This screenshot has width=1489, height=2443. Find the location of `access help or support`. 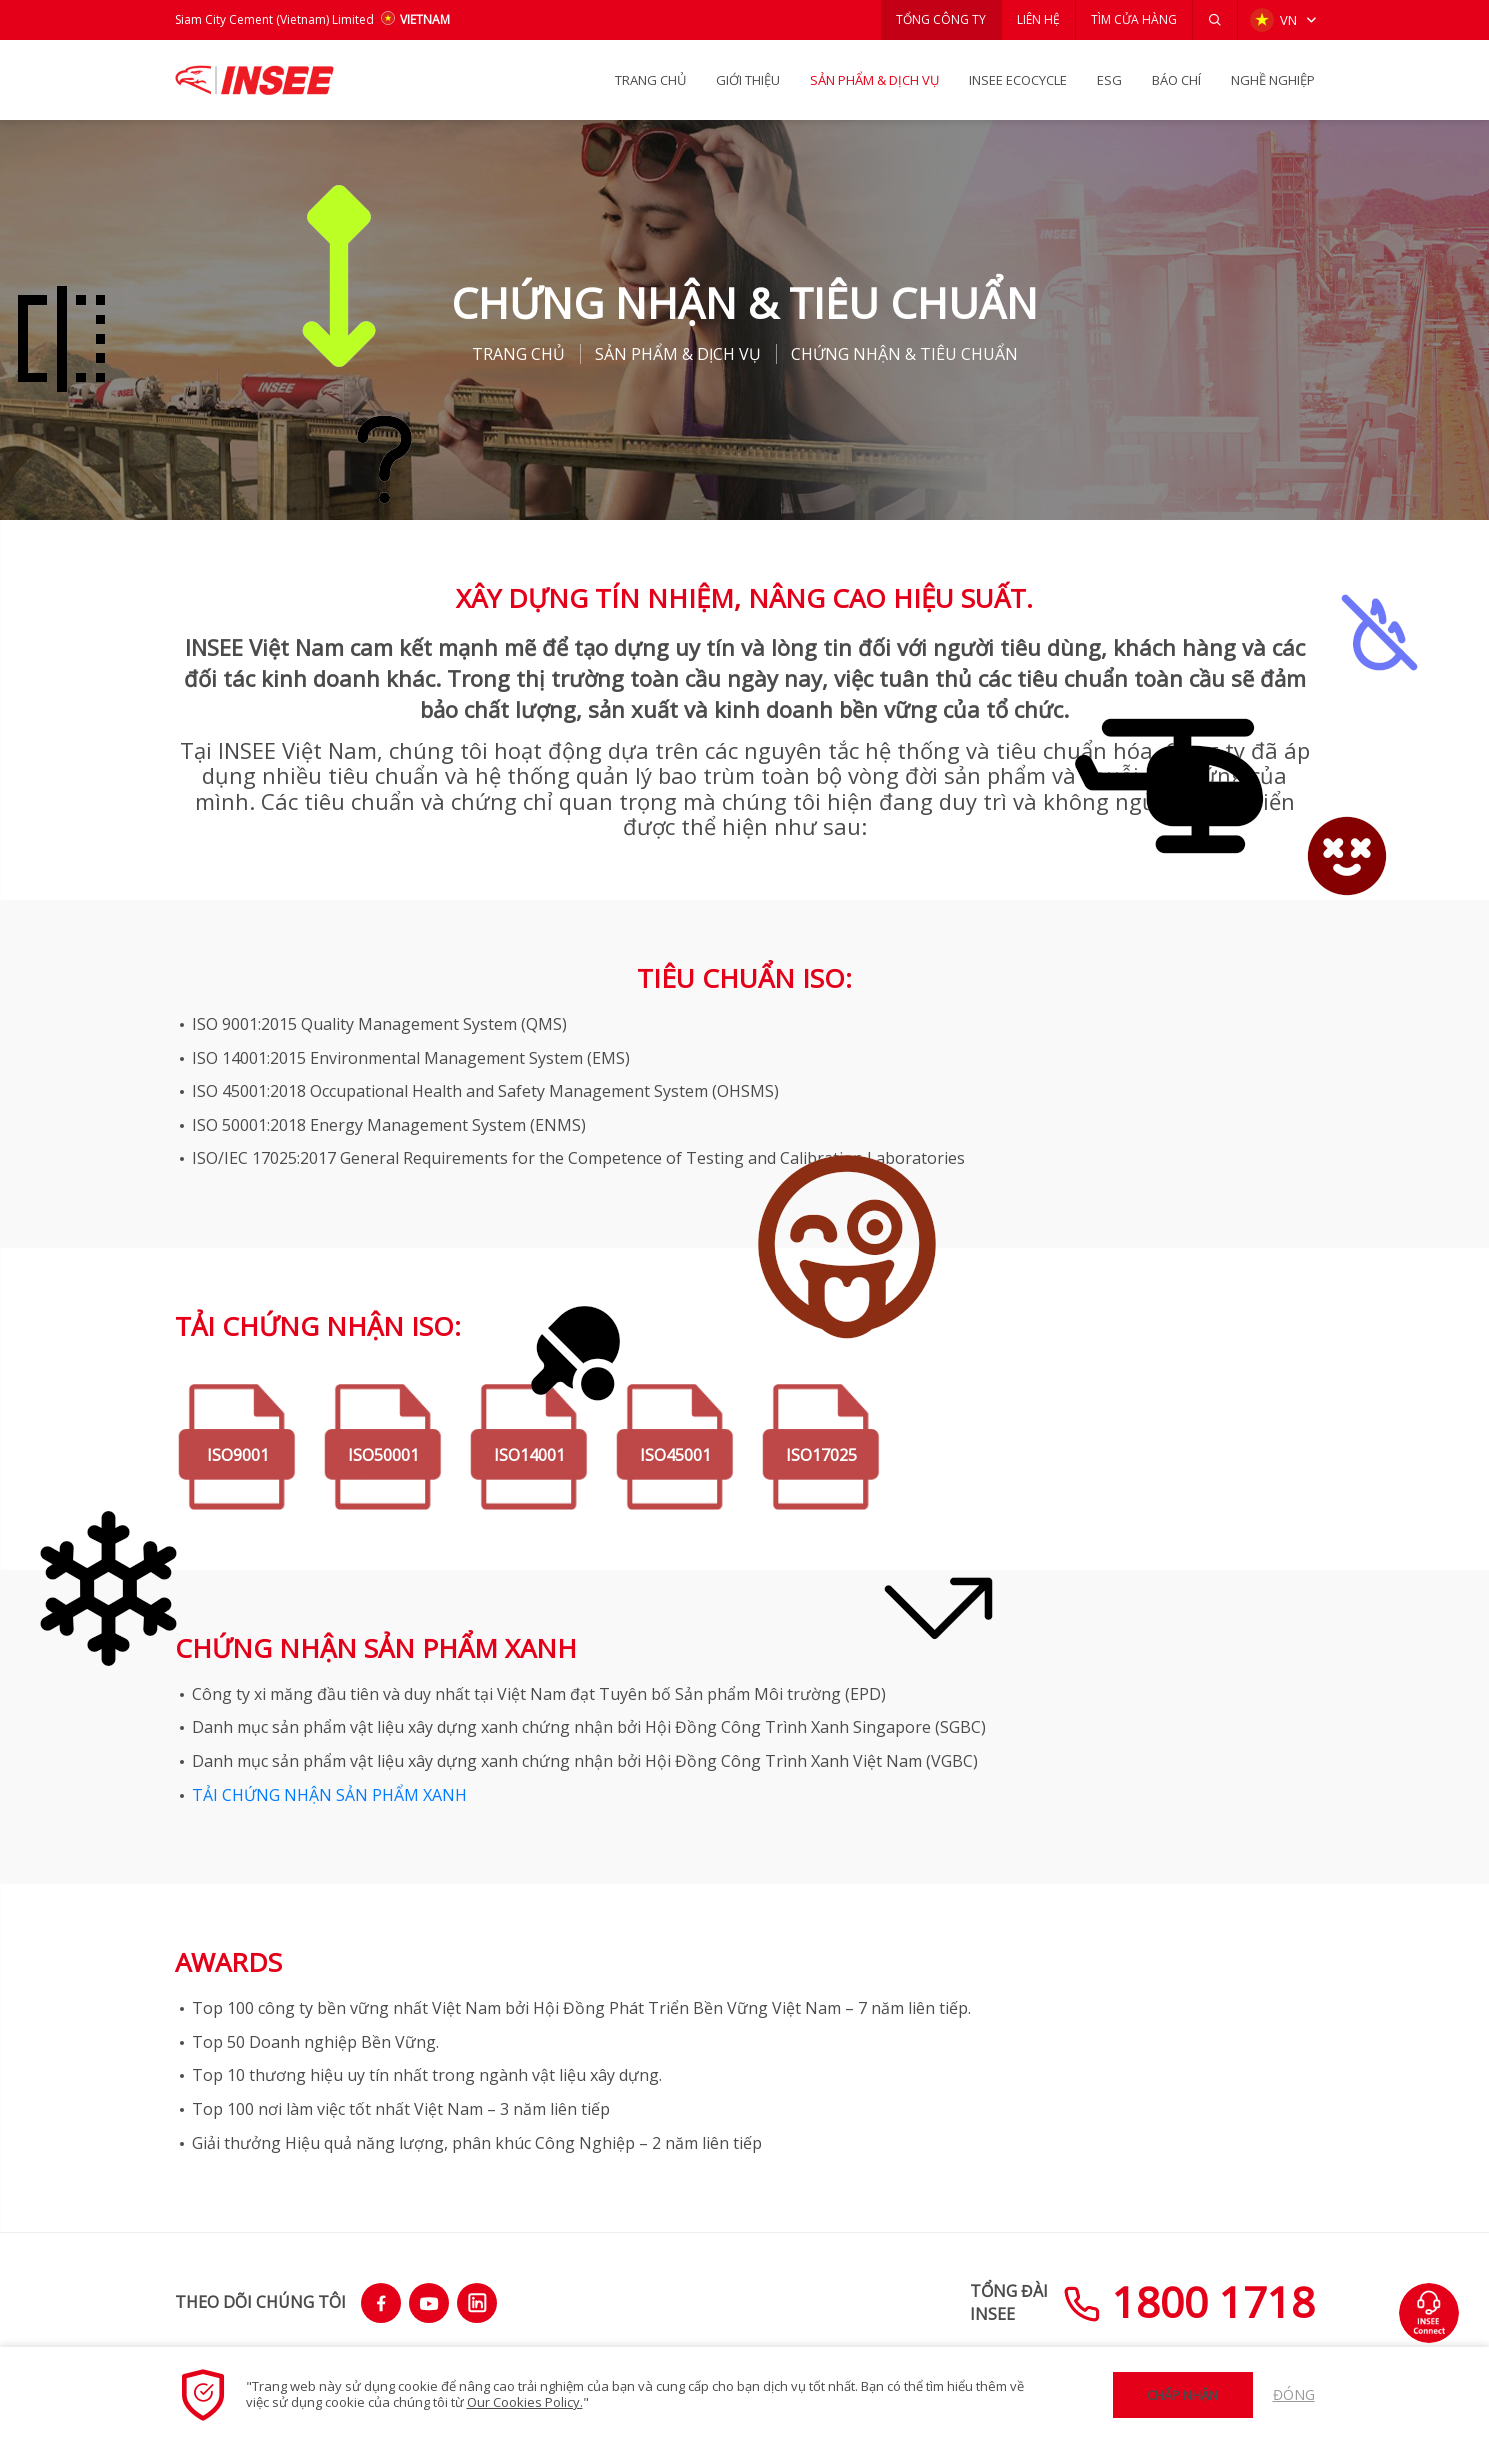

access help or support is located at coordinates (384, 459).